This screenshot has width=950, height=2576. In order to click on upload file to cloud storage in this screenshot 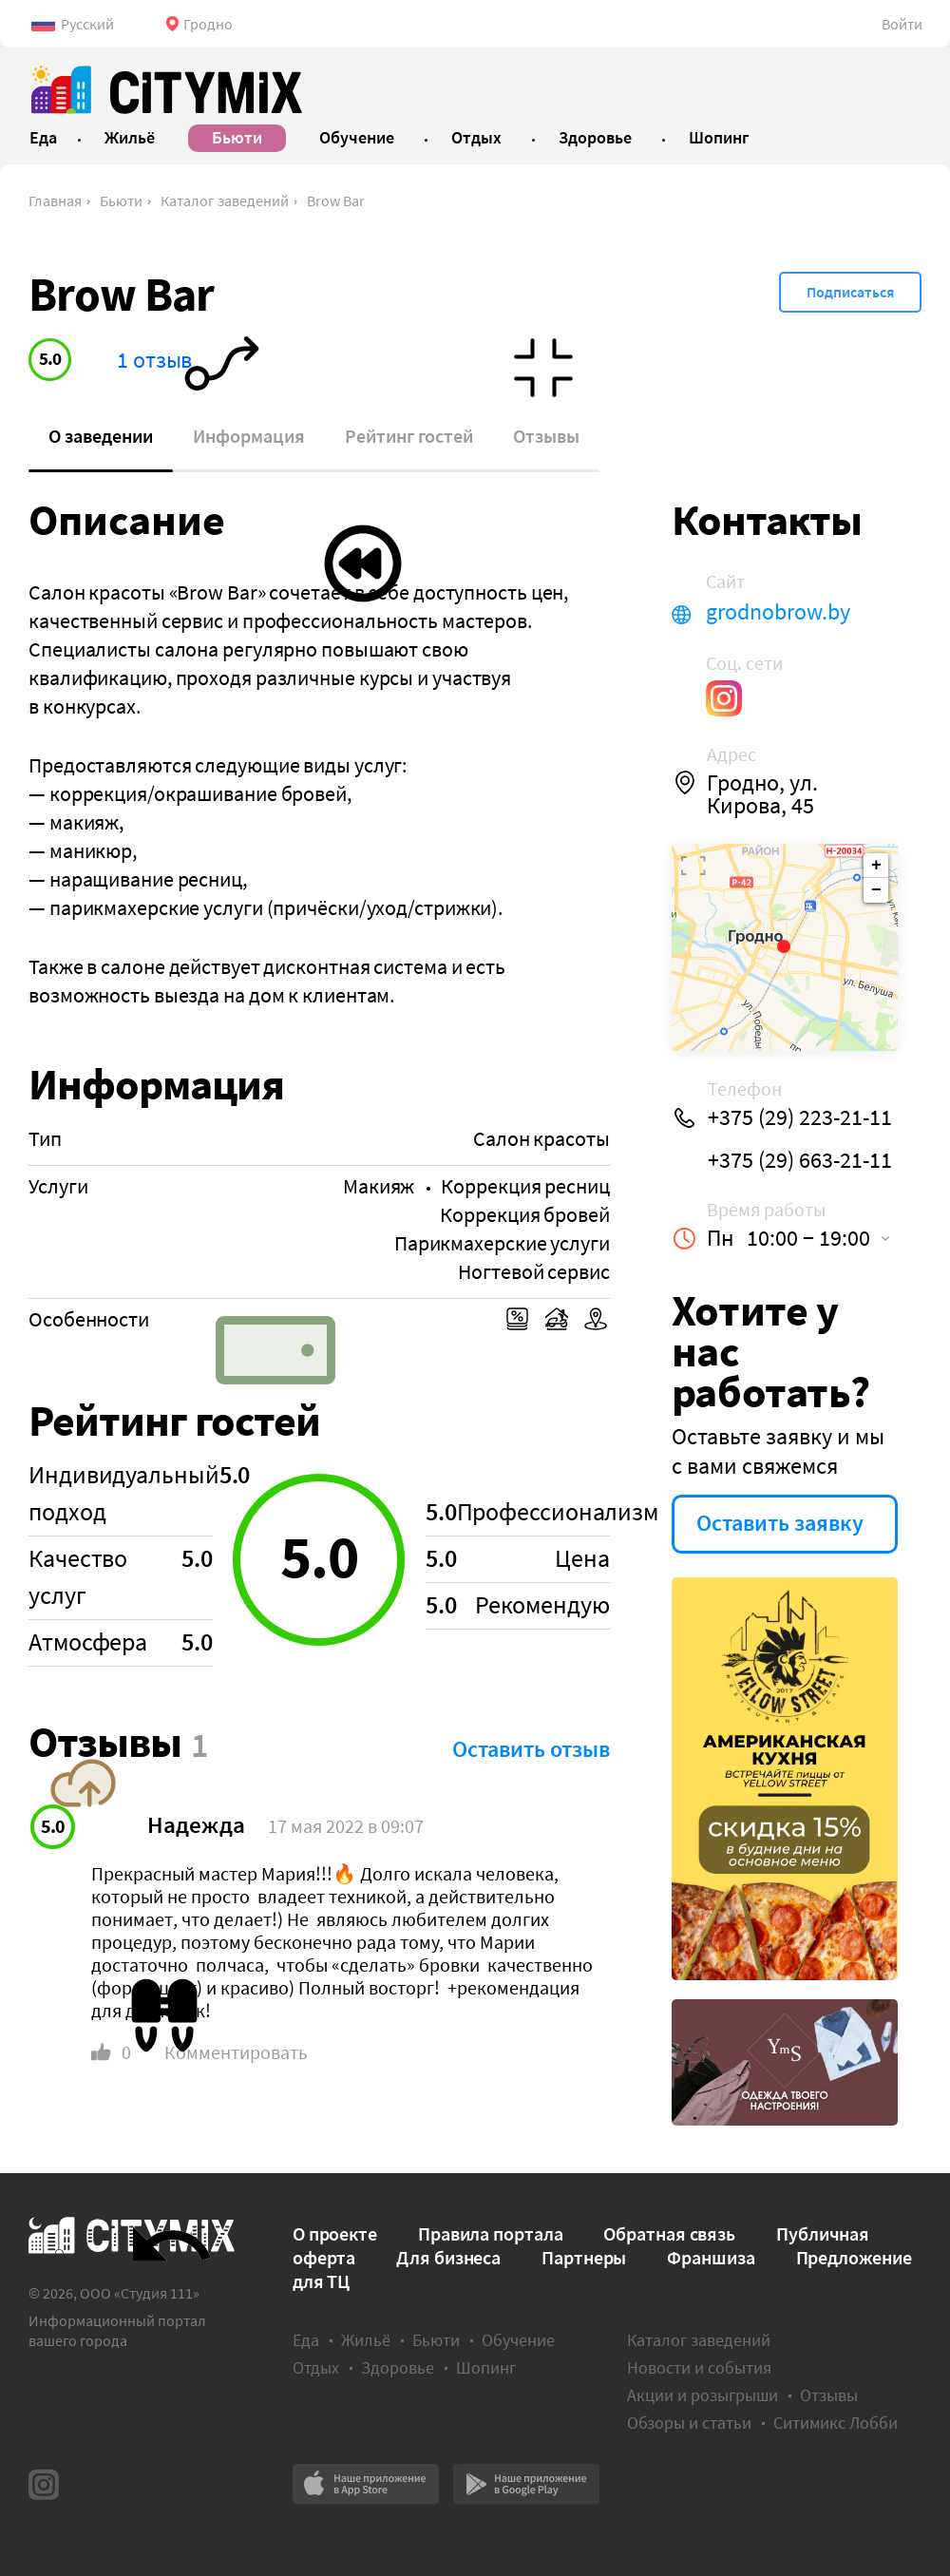, I will do `click(83, 1783)`.